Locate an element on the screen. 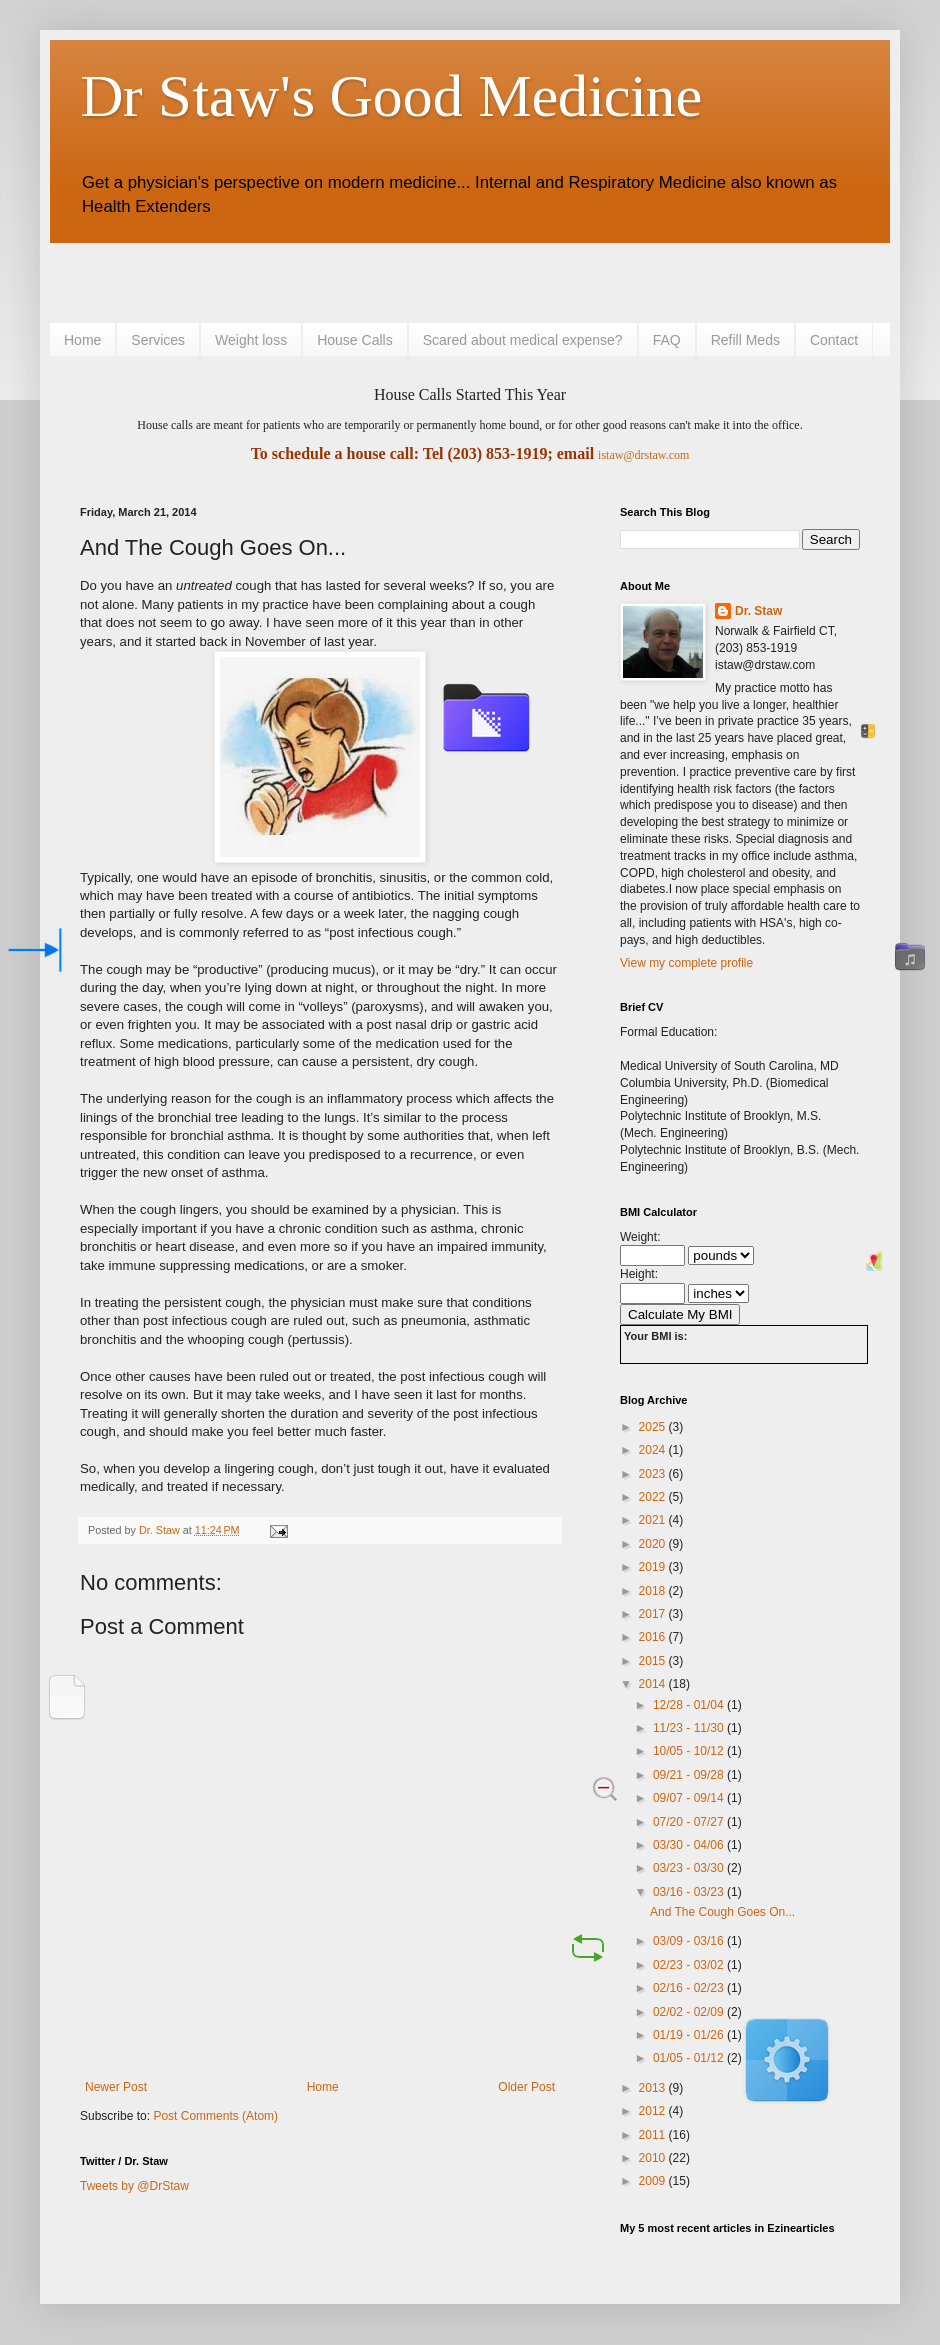 The width and height of the screenshot is (940, 2345). a google earth KML geographic data file is located at coordinates (874, 1261).